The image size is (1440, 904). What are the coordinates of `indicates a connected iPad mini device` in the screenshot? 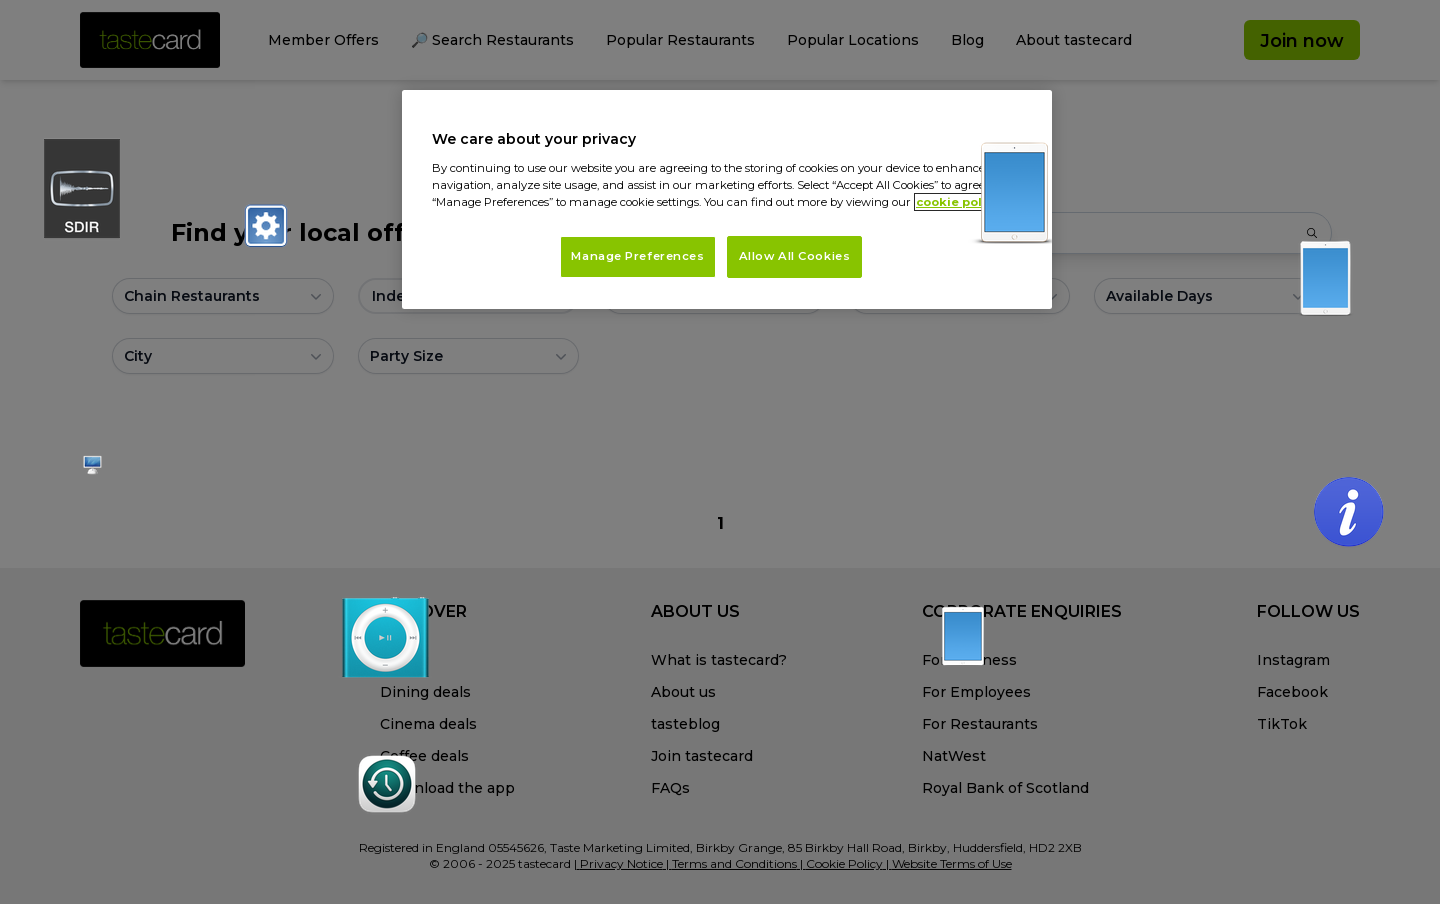 It's located at (1325, 271).